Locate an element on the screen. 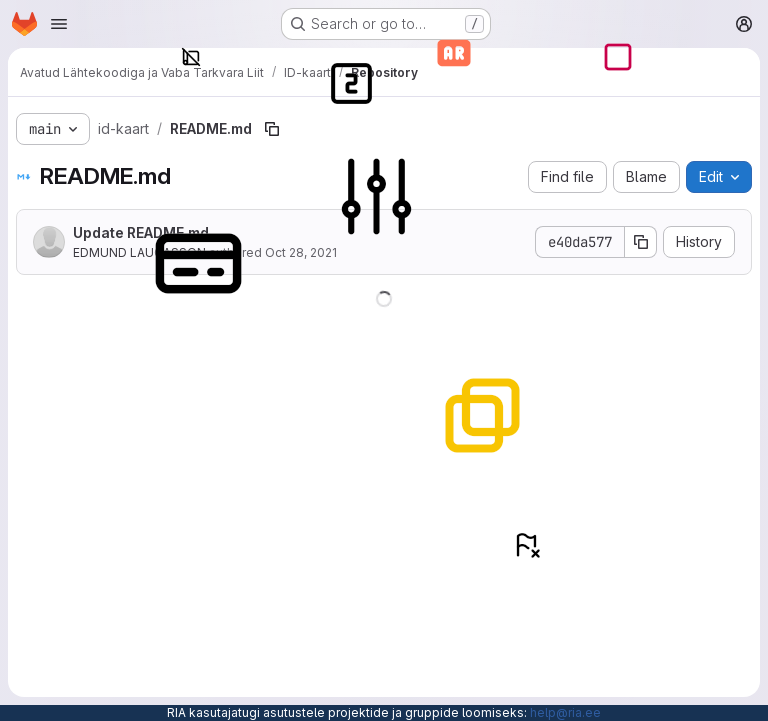 The height and width of the screenshot is (721, 768). manage payment methods is located at coordinates (198, 263).